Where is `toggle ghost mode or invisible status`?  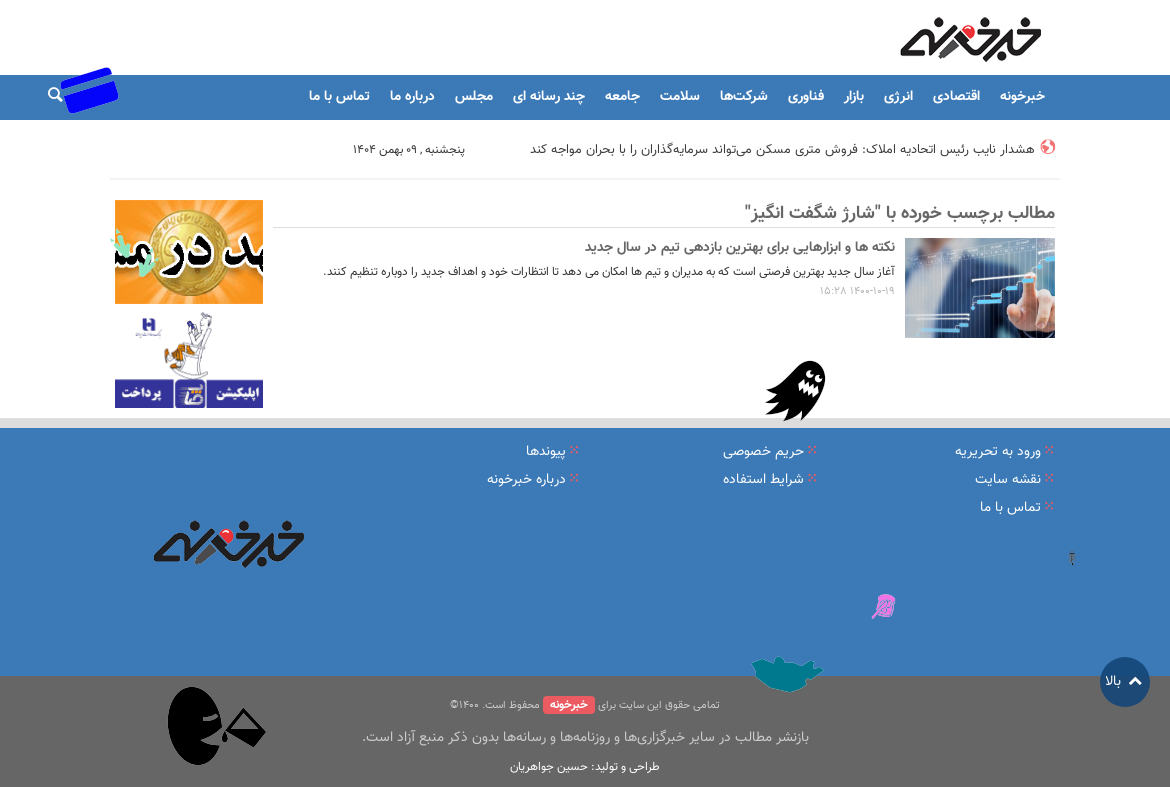
toggle ghost mode or invisible status is located at coordinates (795, 391).